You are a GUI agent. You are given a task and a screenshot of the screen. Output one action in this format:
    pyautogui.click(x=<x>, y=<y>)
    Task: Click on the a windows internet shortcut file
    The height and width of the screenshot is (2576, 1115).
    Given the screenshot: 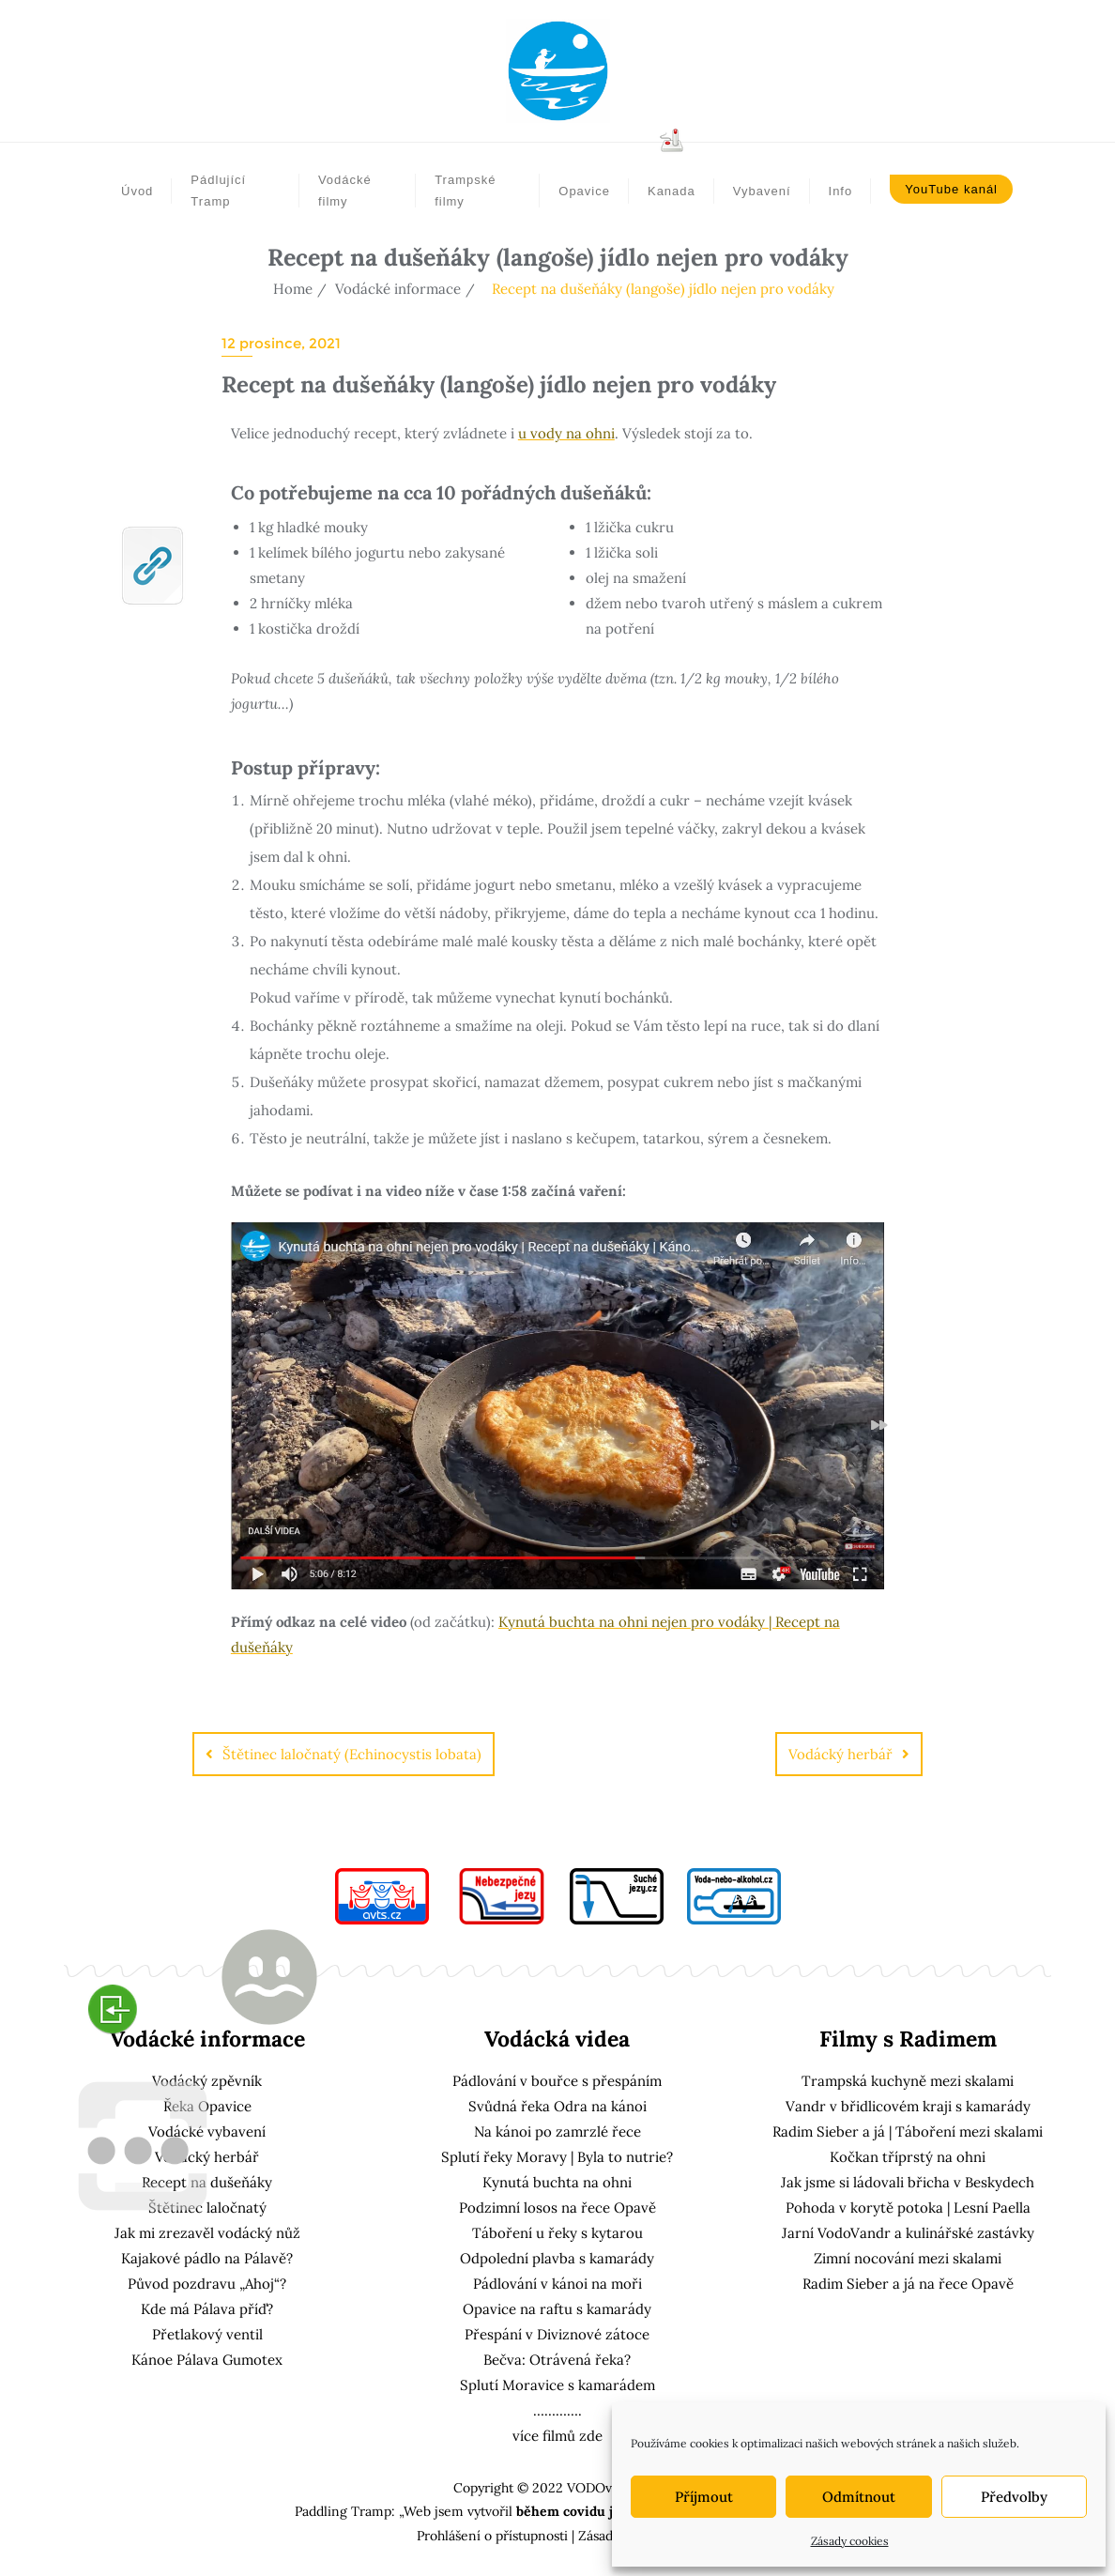 What is the action you would take?
    pyautogui.click(x=152, y=565)
    